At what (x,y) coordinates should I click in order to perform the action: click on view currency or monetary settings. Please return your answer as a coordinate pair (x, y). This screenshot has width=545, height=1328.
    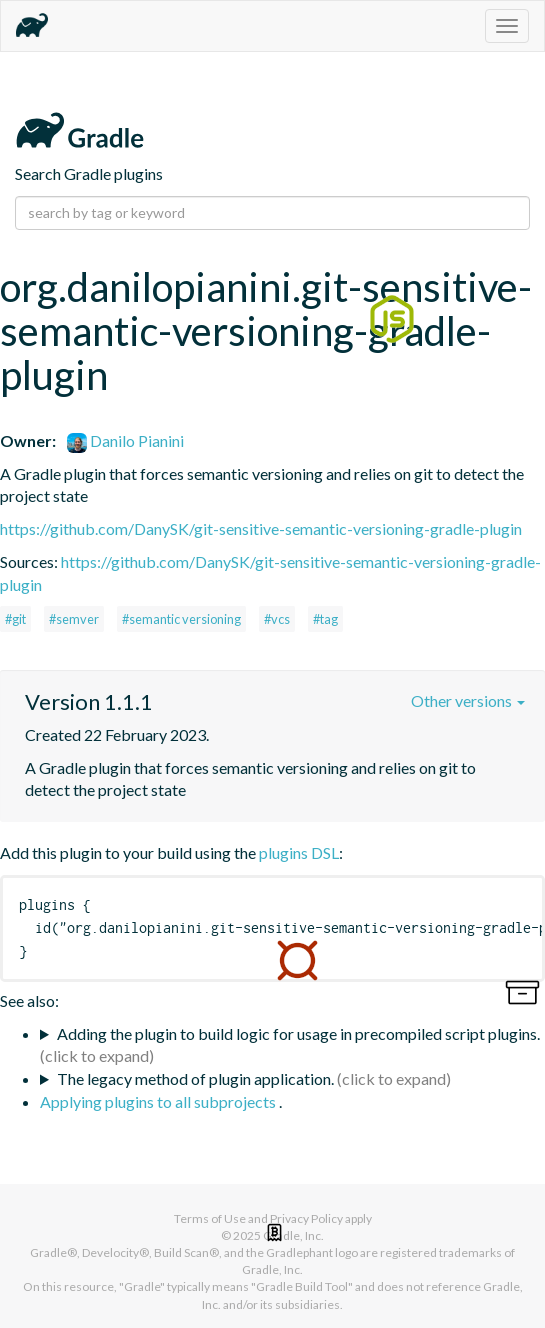
    Looking at the image, I should click on (297, 960).